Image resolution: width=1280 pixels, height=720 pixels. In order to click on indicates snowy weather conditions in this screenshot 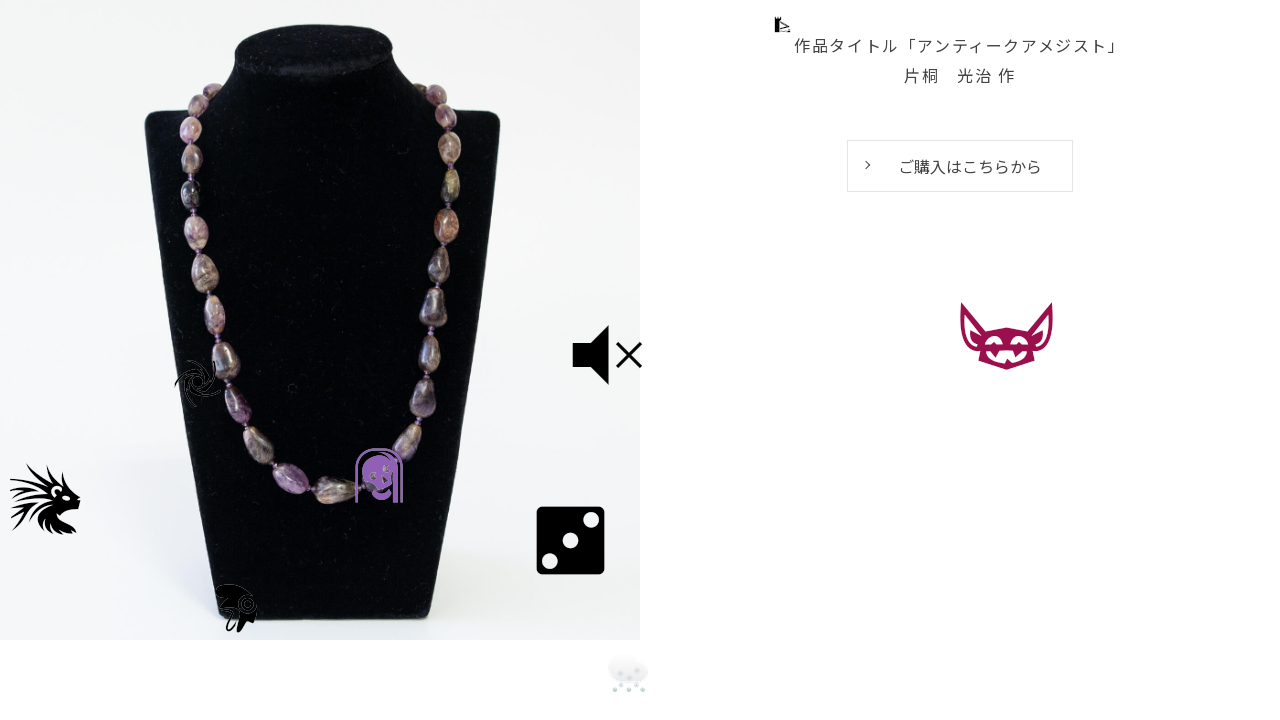, I will do `click(628, 672)`.